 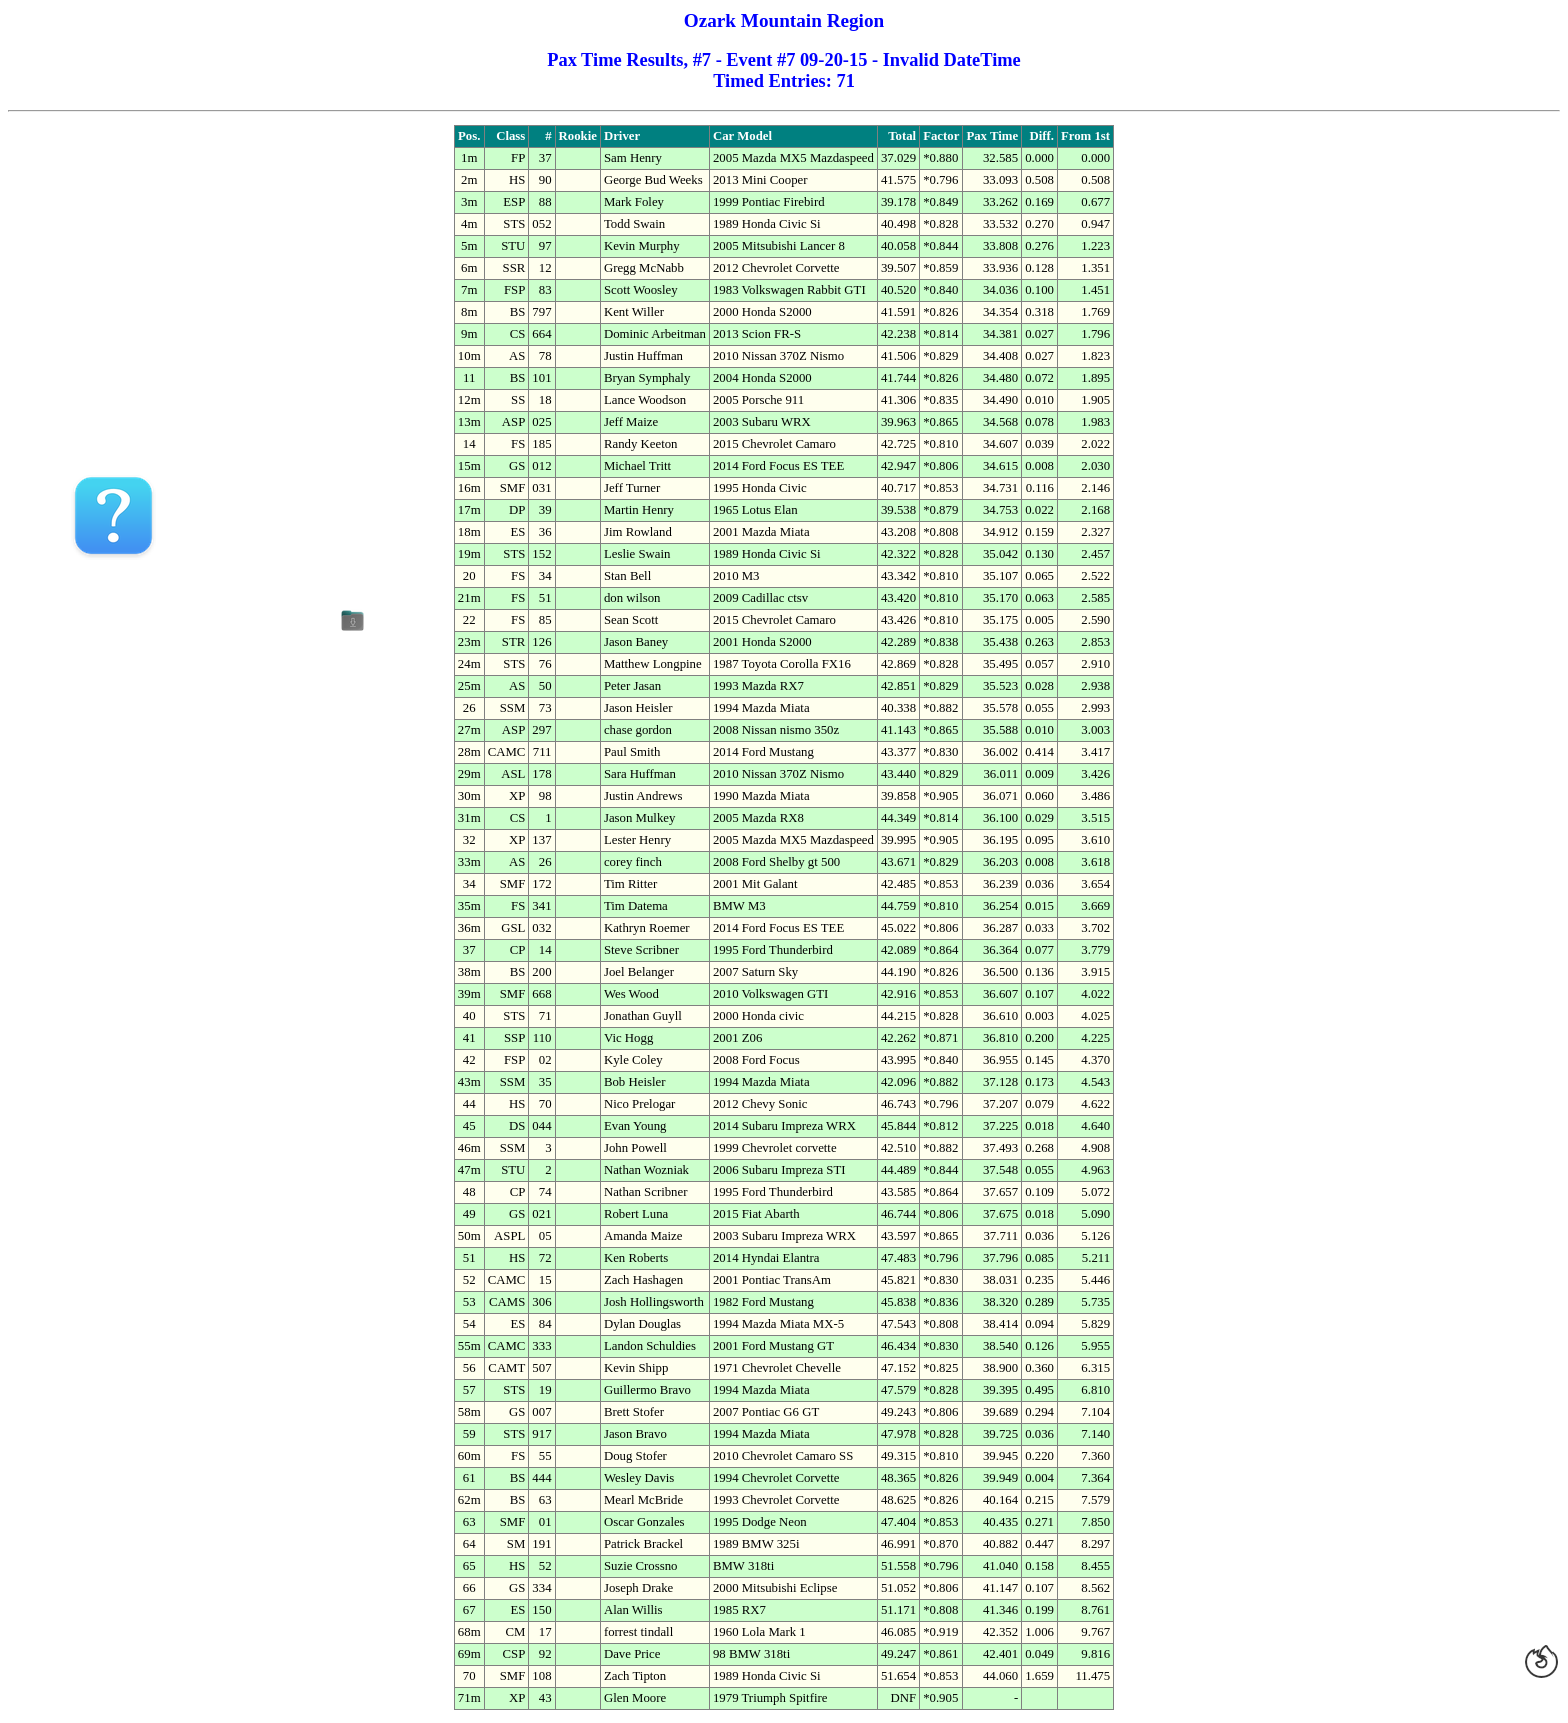 I want to click on indicates a help or information dialog, so click(x=113, y=517).